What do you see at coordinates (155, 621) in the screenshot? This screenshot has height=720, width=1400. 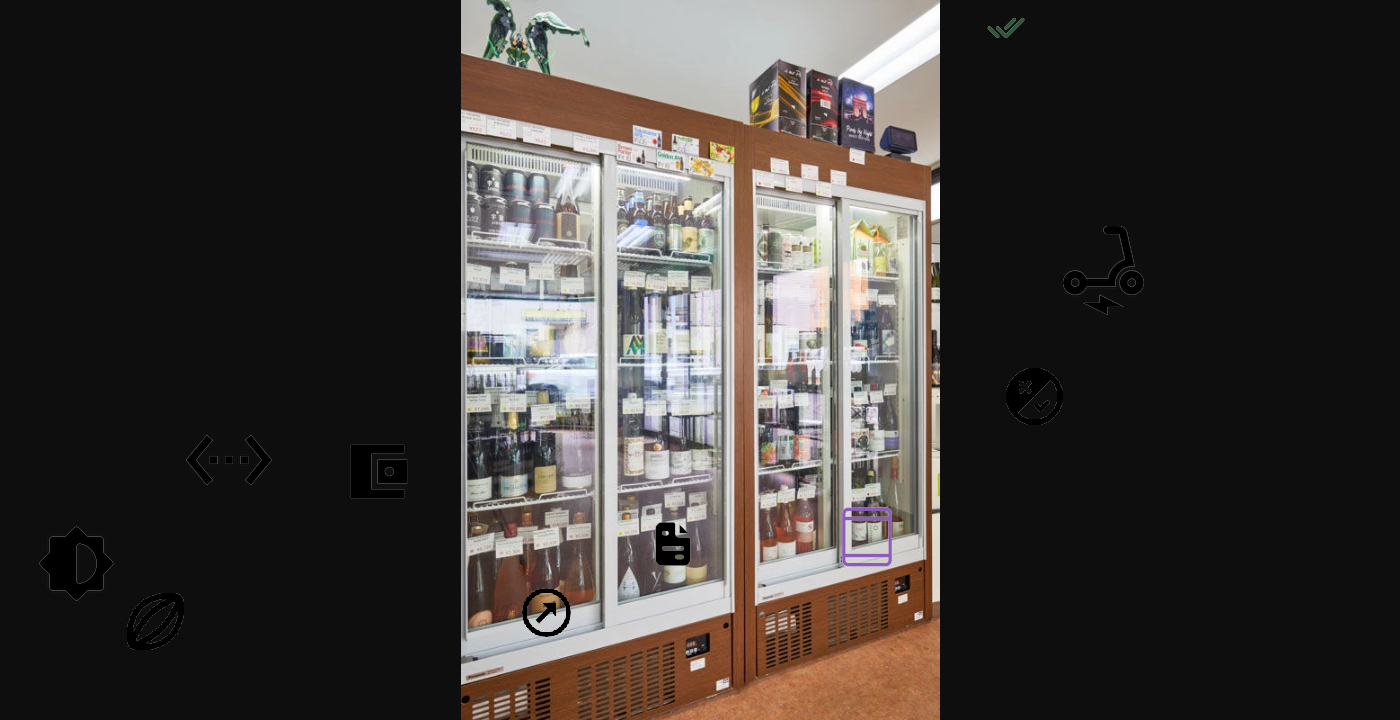 I see `view rugby sports content` at bounding box center [155, 621].